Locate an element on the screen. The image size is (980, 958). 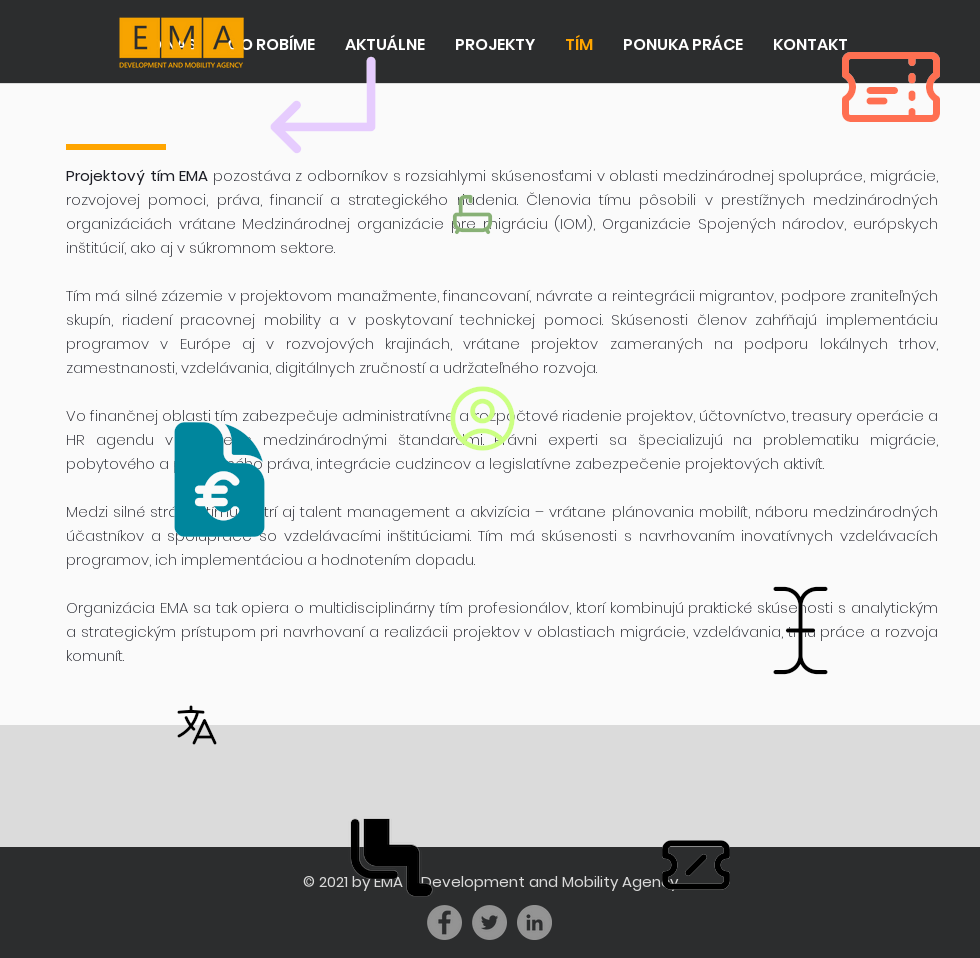
view euro currency document is located at coordinates (219, 479).